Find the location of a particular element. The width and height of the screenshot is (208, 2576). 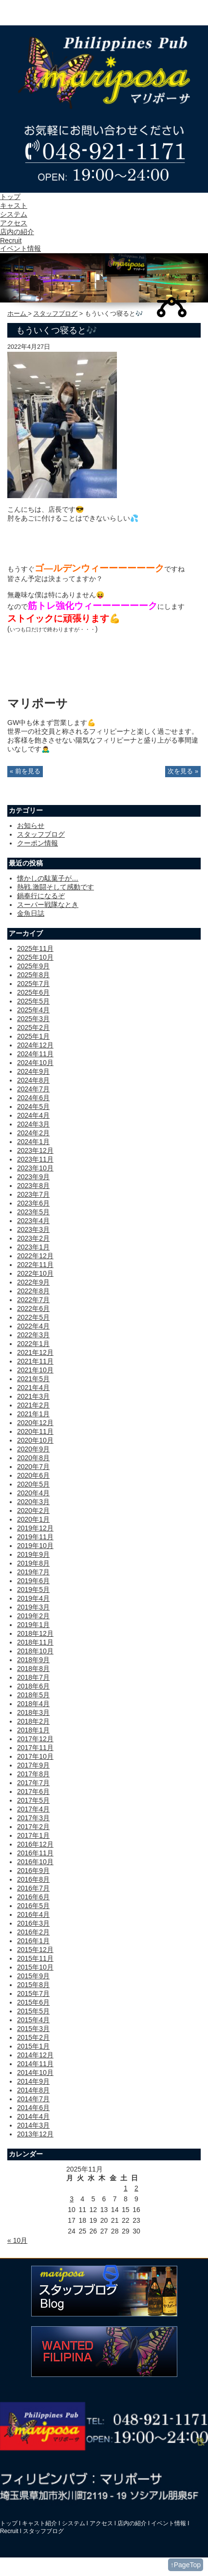

edit vector path or bezier curve is located at coordinates (171, 307).